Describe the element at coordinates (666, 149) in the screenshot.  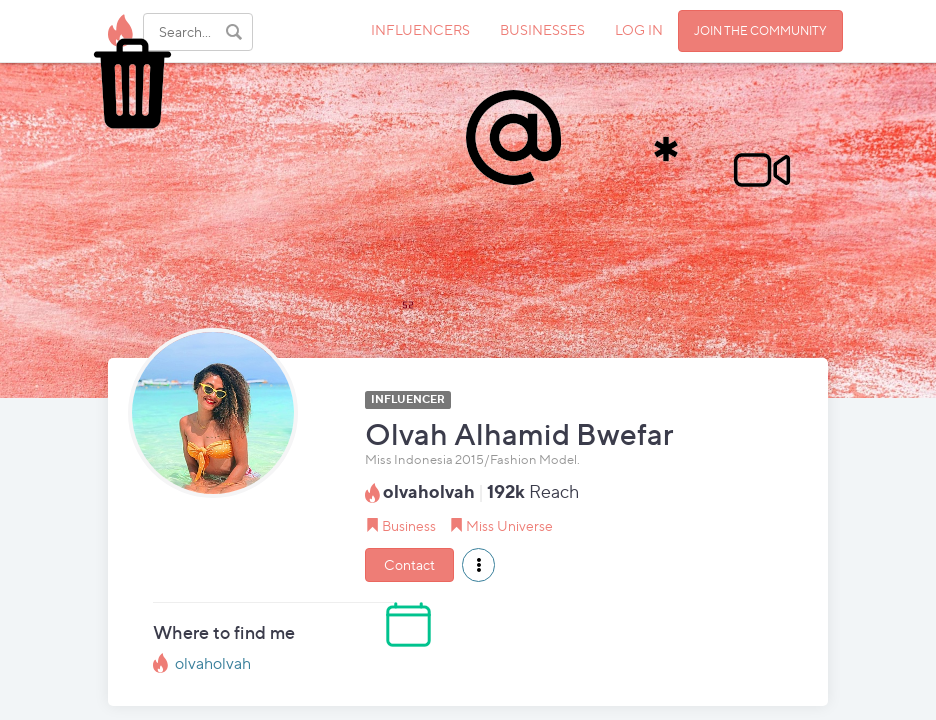
I see `access medical or health-related features` at that location.